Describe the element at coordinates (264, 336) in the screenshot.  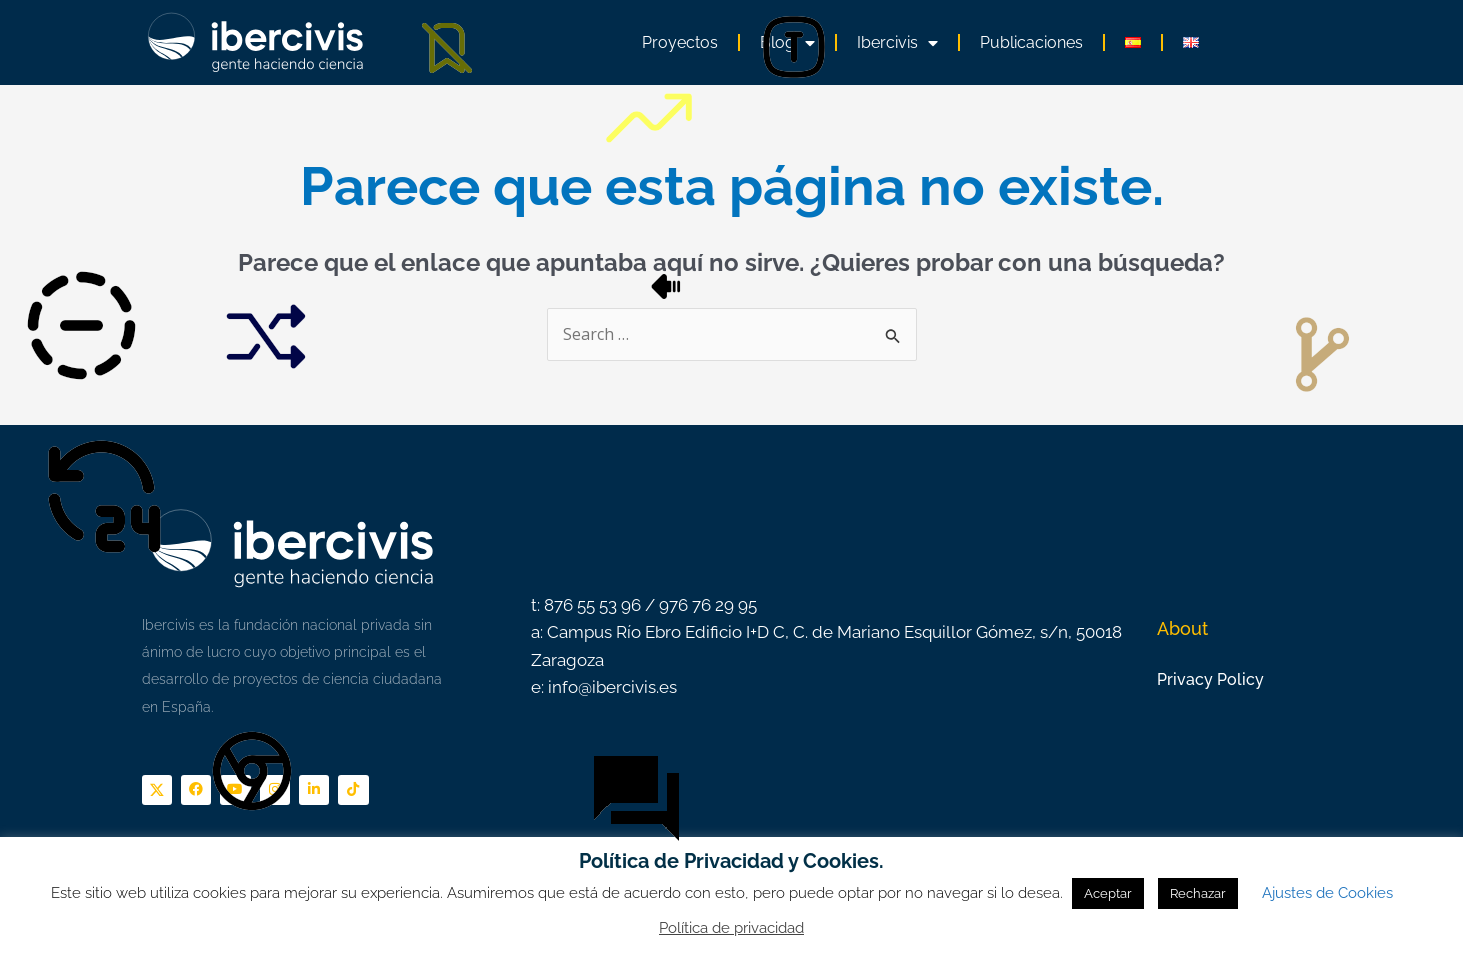
I see `shuffle or randomize playback order` at that location.